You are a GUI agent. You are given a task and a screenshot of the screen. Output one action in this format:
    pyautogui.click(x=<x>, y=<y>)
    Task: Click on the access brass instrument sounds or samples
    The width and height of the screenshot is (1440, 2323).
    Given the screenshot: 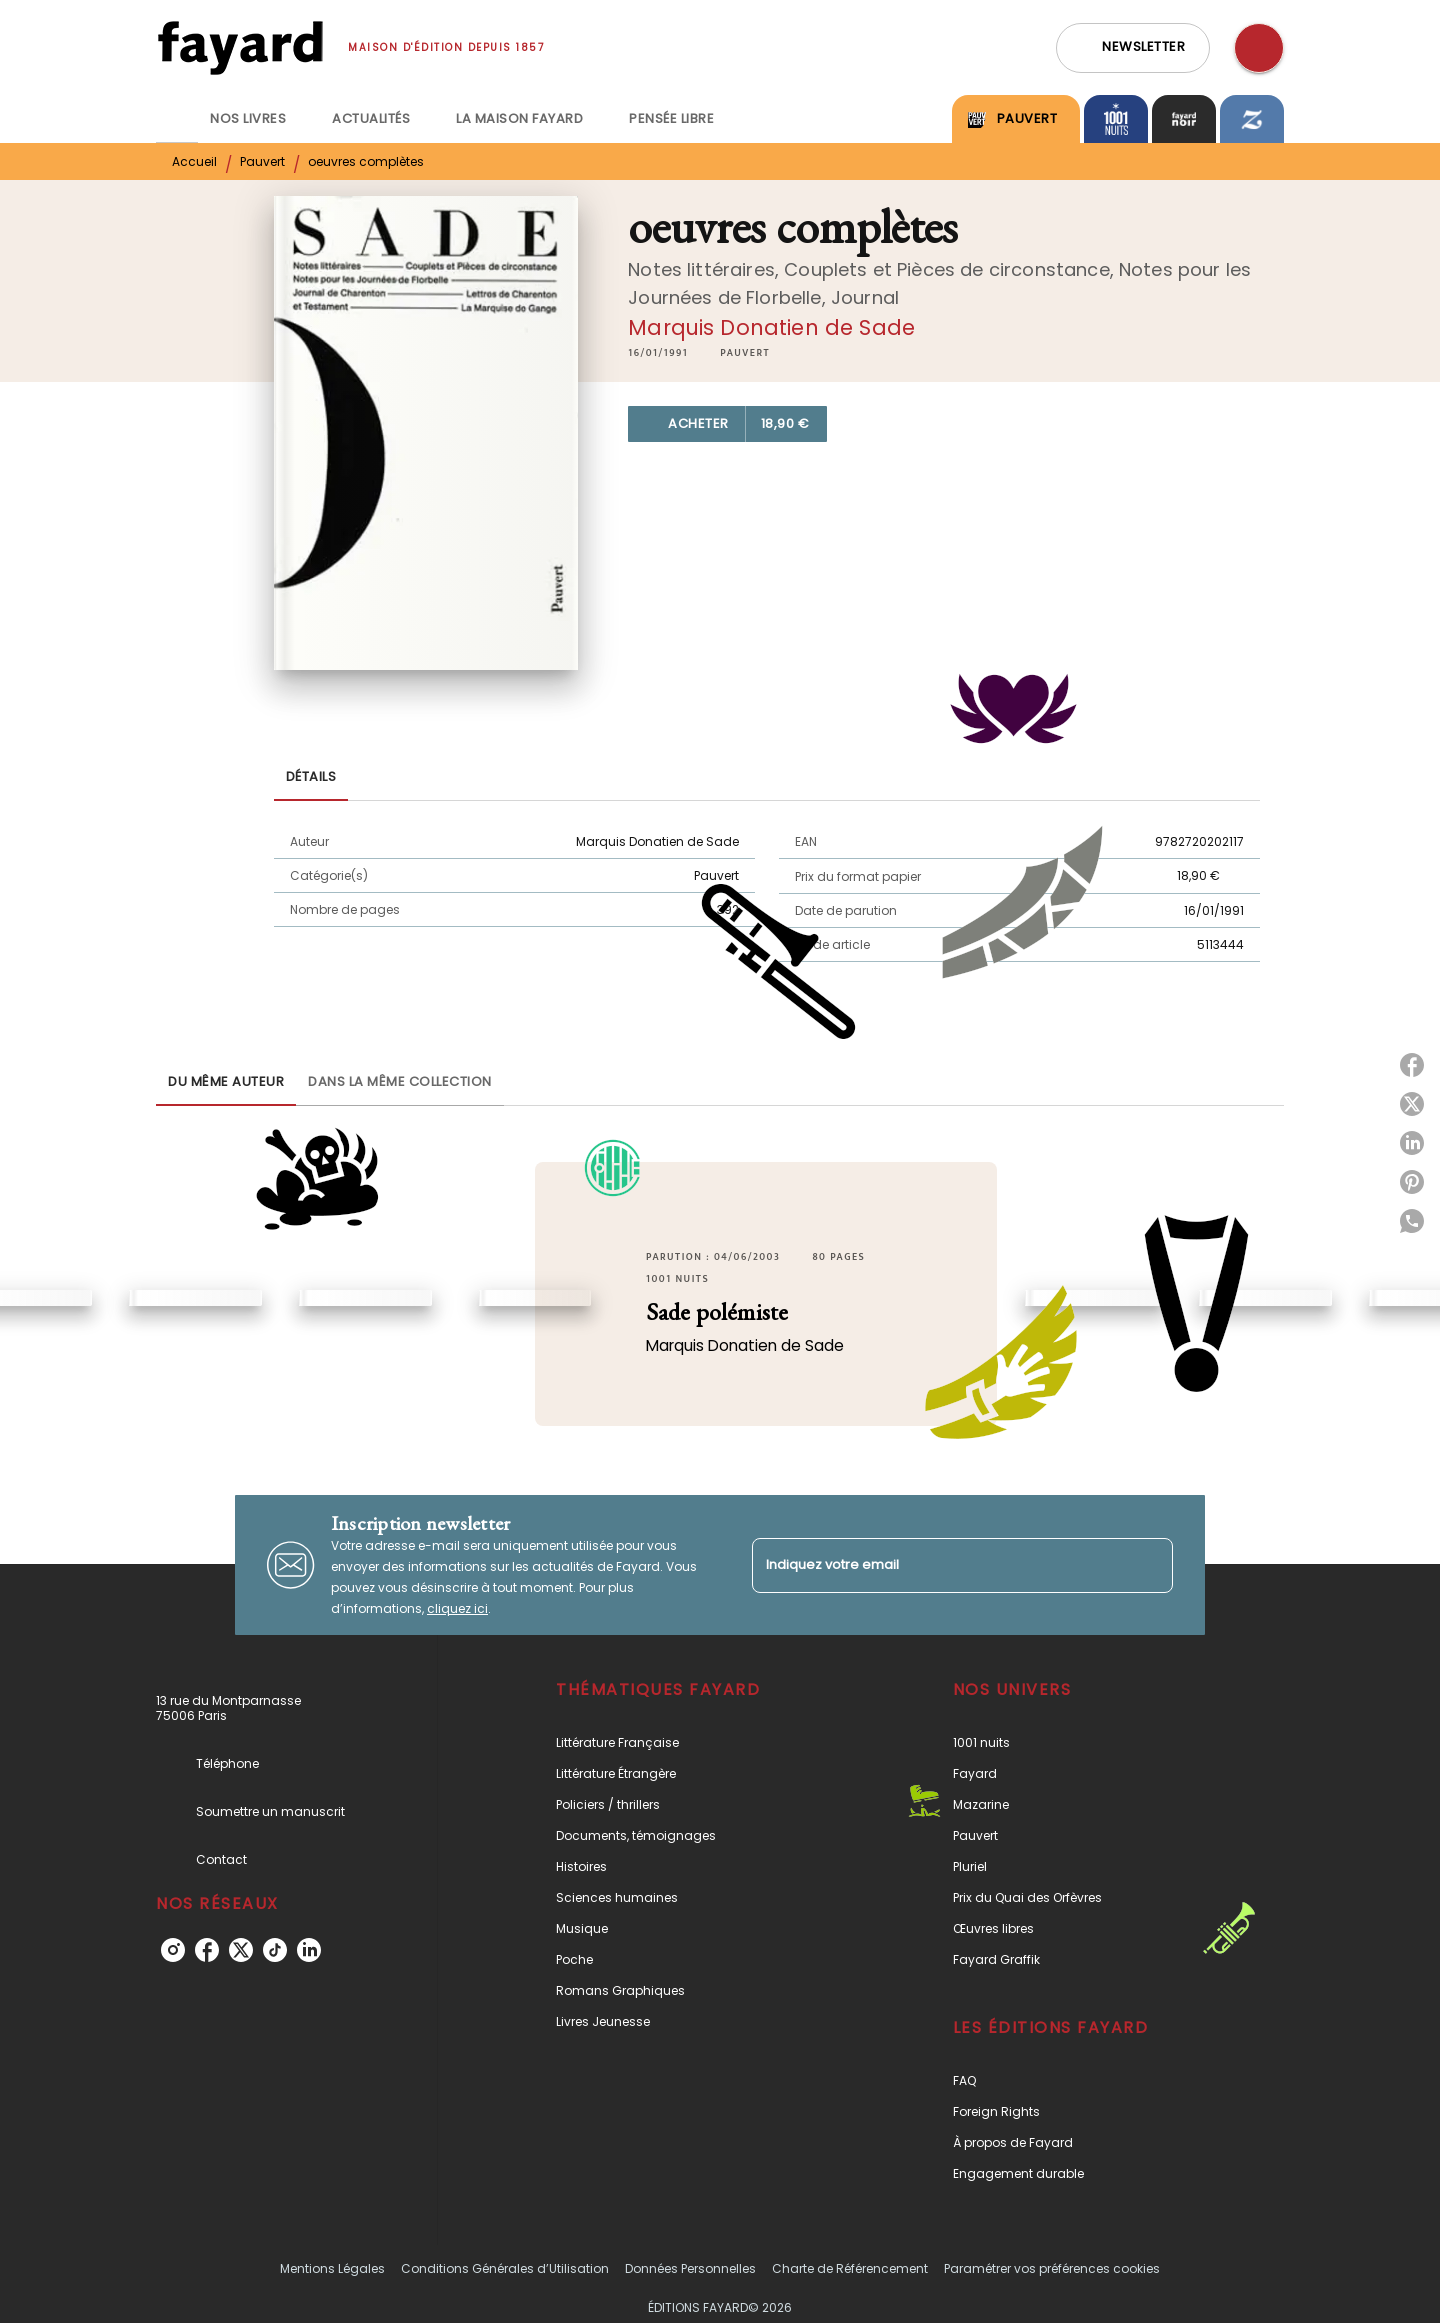 What is the action you would take?
    pyautogui.click(x=778, y=961)
    